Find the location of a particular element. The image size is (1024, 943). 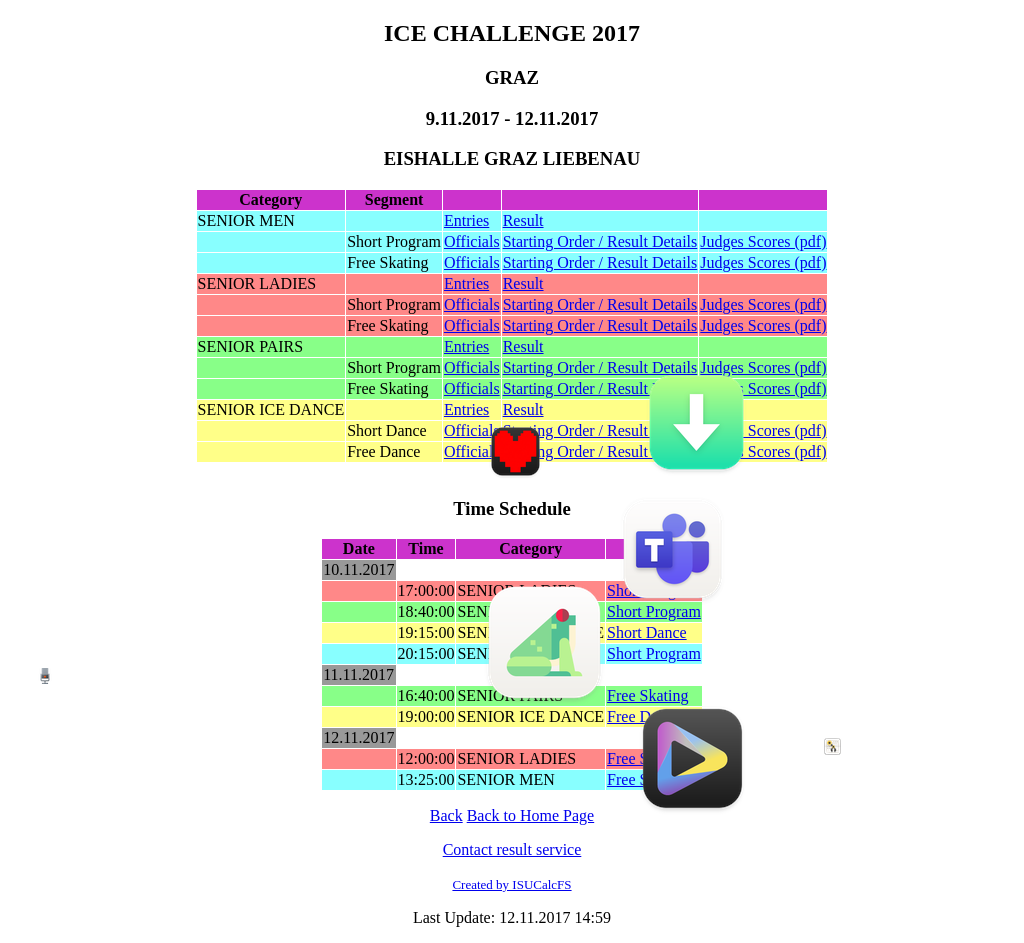

launch undertale is located at coordinates (515, 451).